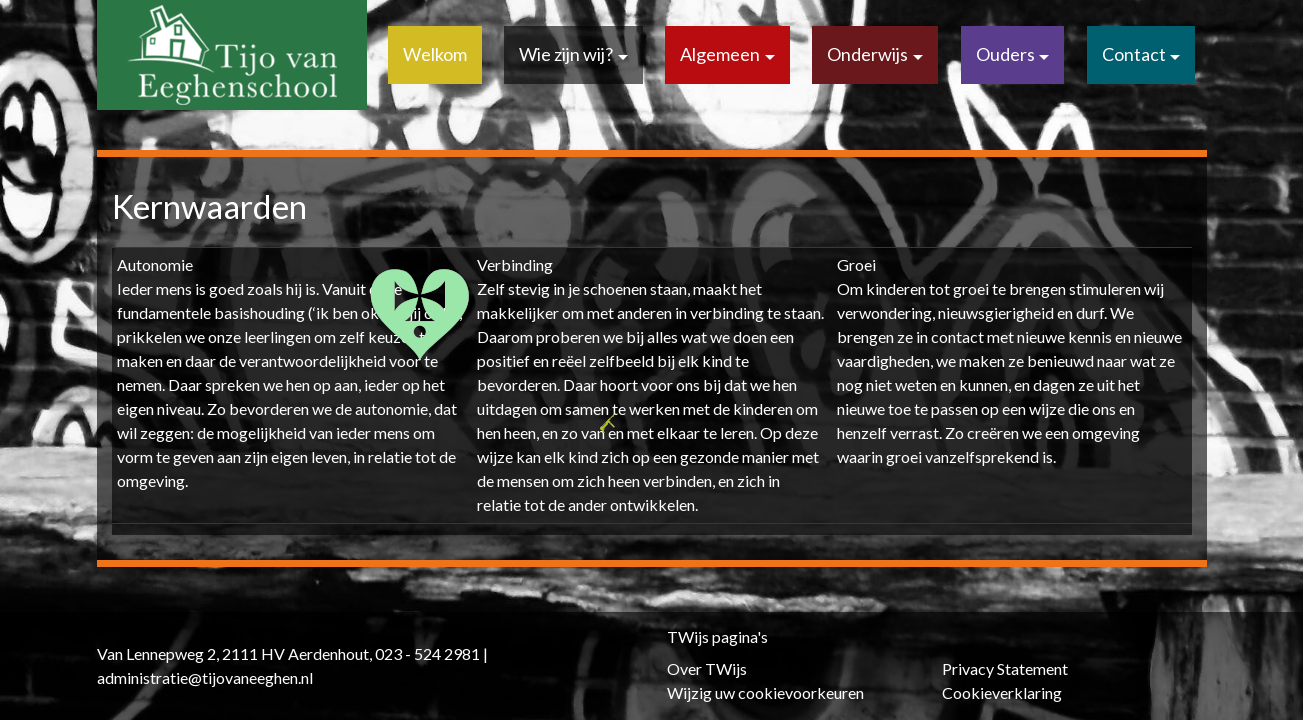  Describe the element at coordinates (420, 315) in the screenshot. I see `indicates royal or noble romance storyline` at that location.